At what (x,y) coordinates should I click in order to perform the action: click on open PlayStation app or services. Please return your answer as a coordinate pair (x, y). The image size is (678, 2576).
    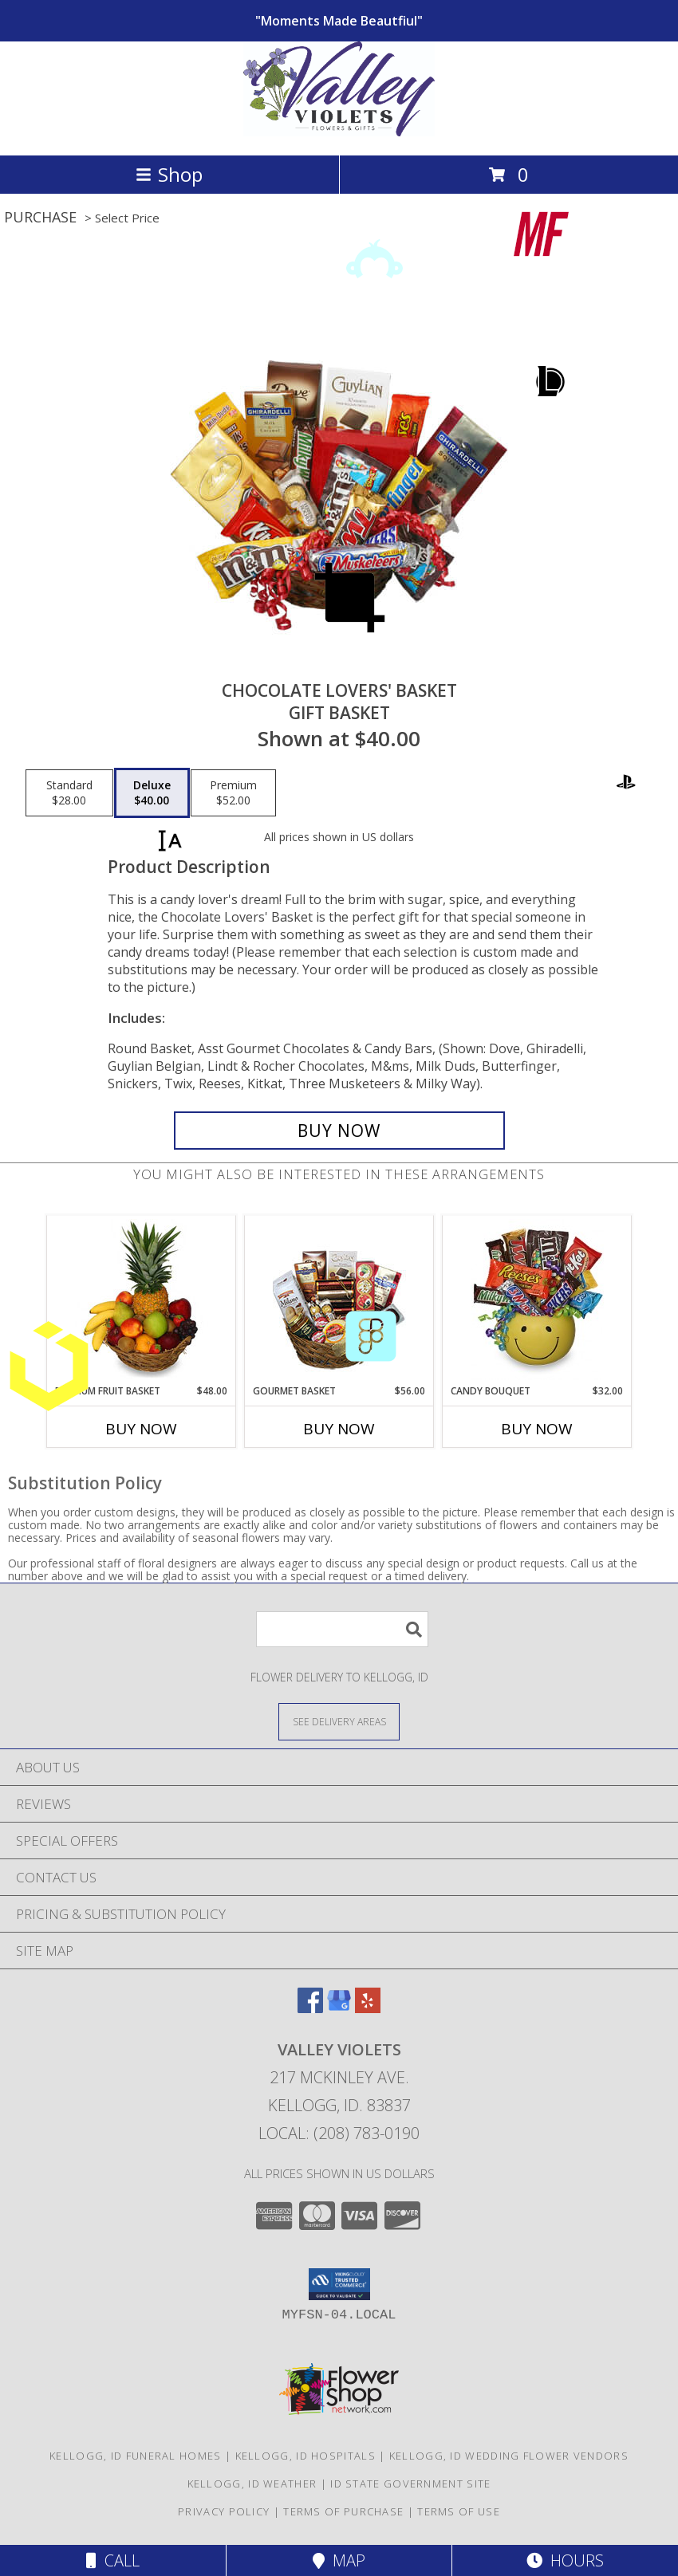
    Looking at the image, I should click on (626, 781).